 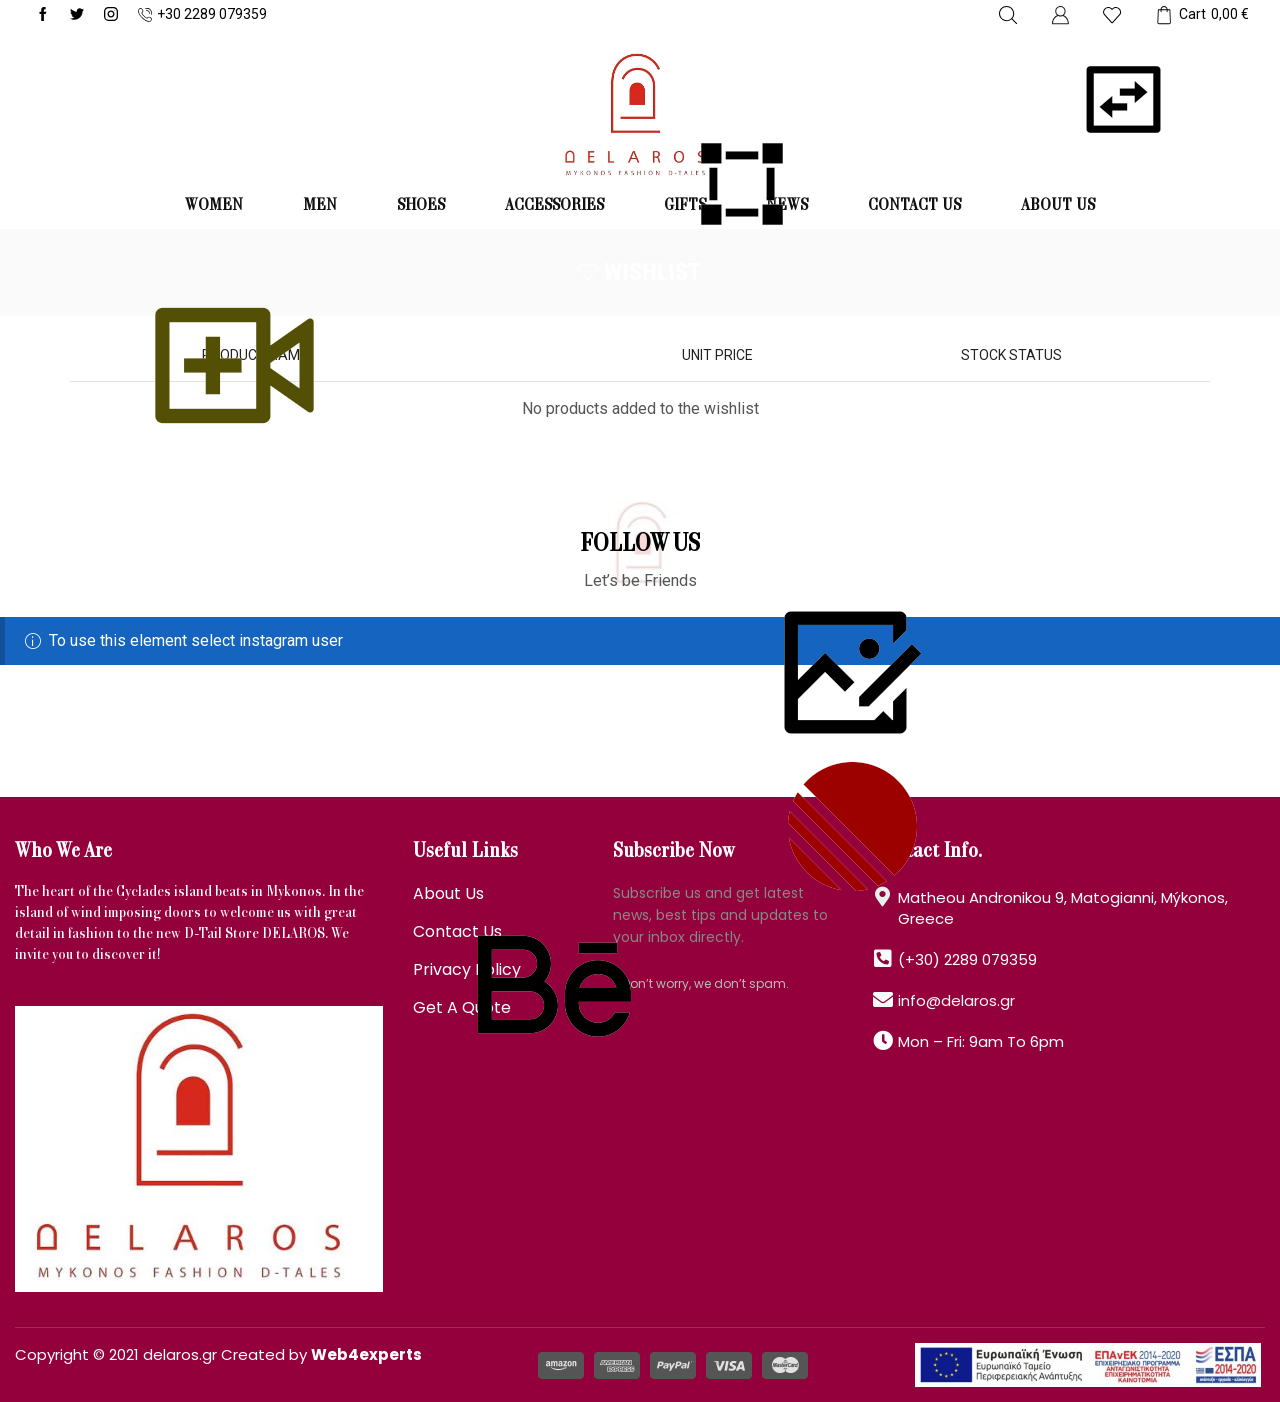 What do you see at coordinates (742, 184) in the screenshot?
I see `access shape tools or drawing options` at bounding box center [742, 184].